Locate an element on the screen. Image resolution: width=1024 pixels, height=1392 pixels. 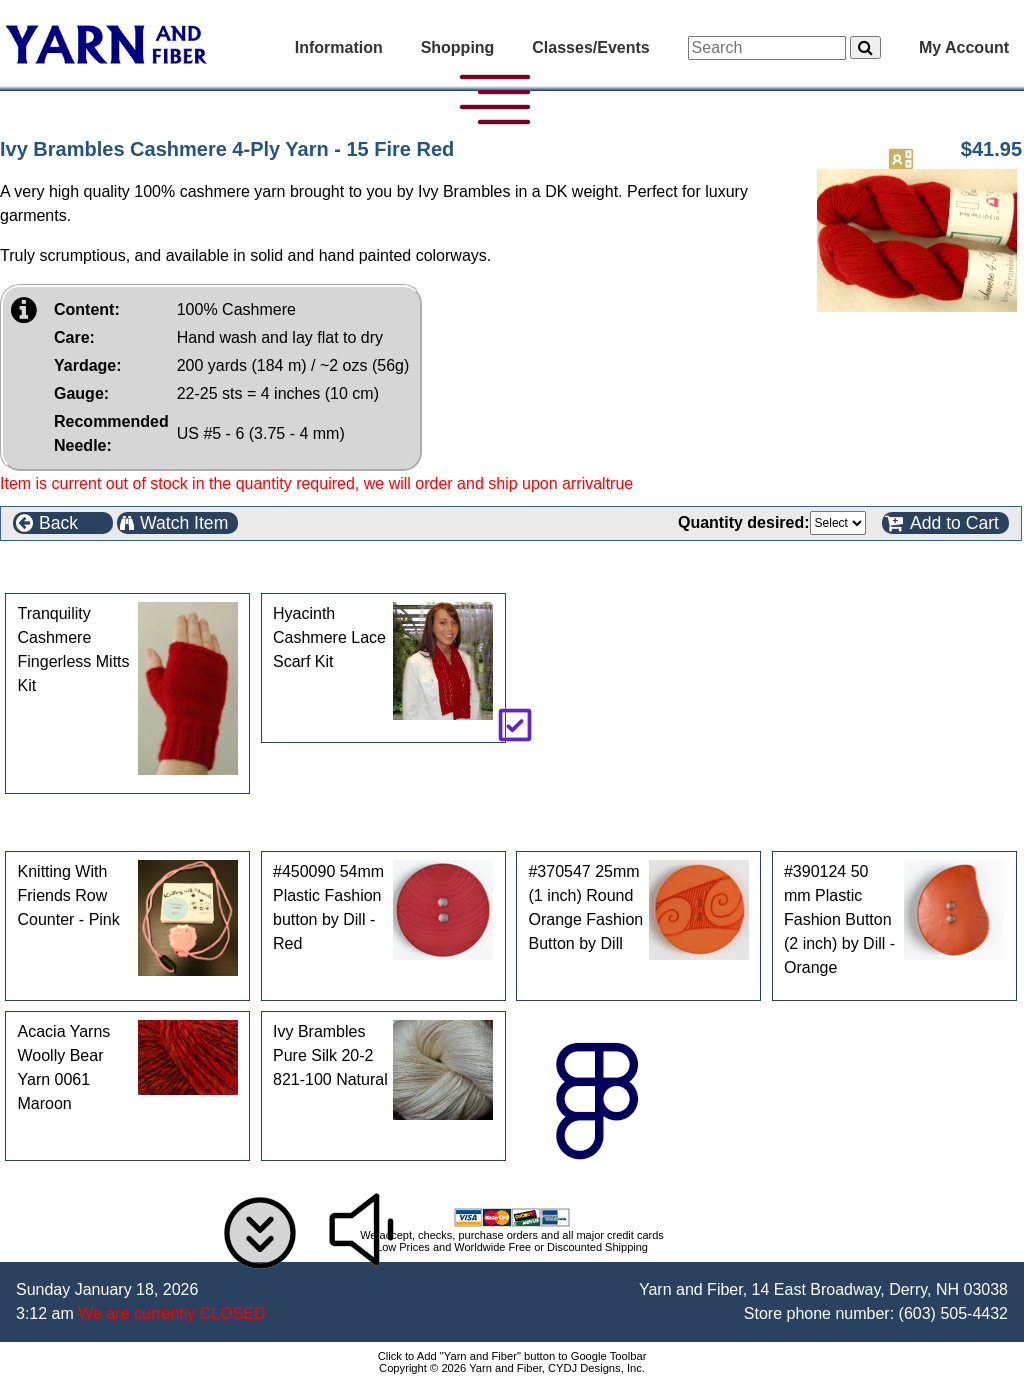
align text to the right is located at coordinates (495, 101).